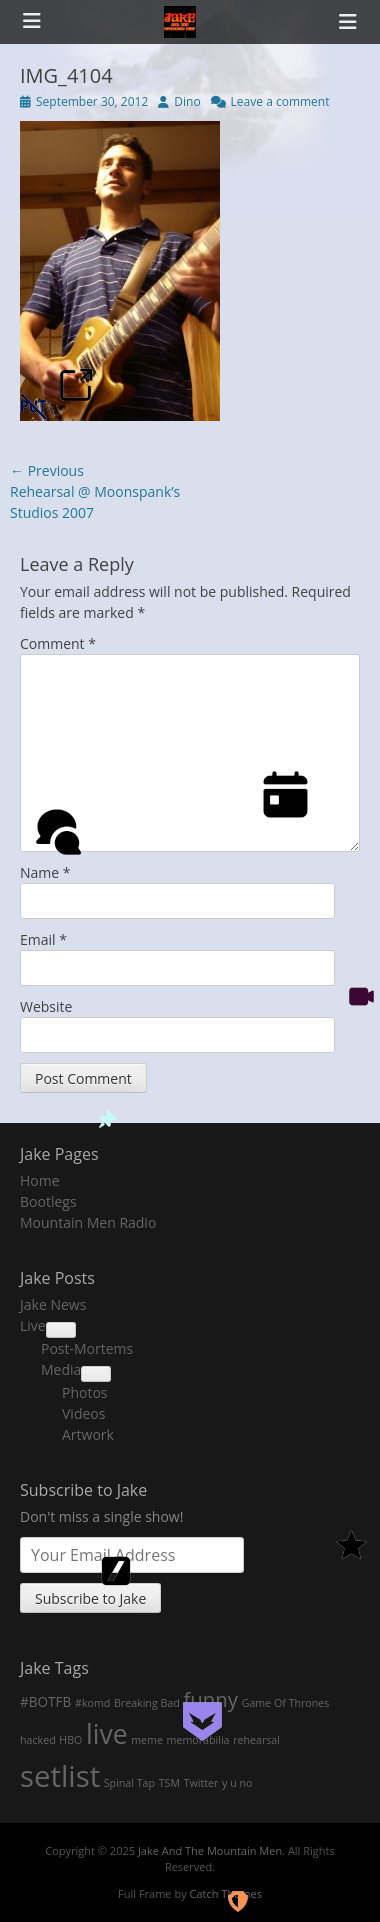  I want to click on indicates HTTP PUT request is disabled, so click(33, 406).